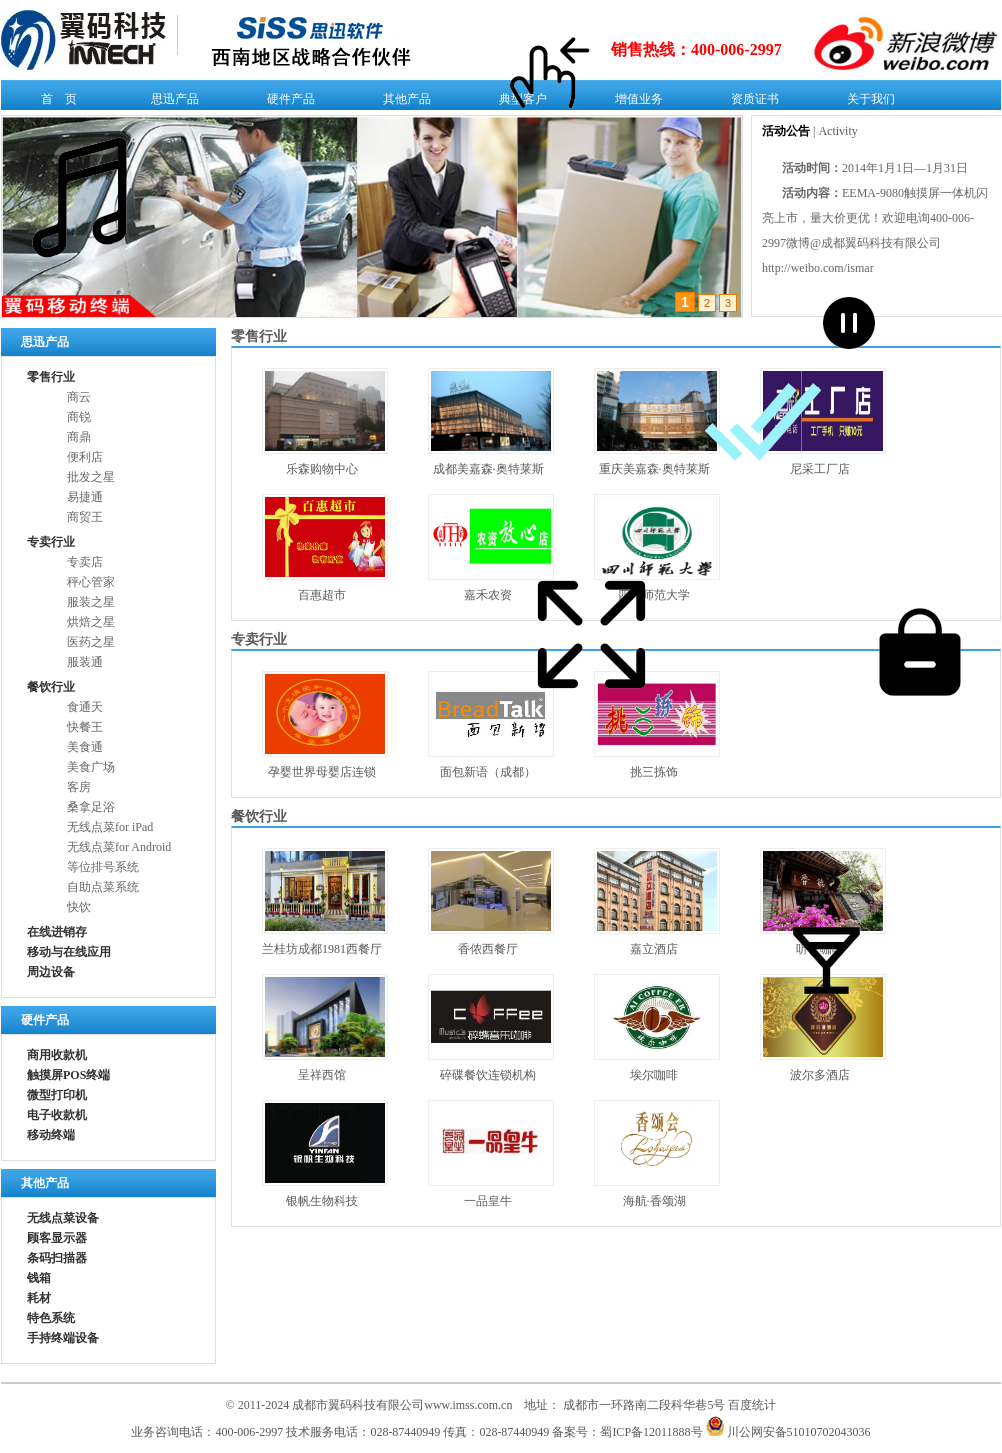 Image resolution: width=1002 pixels, height=1453 pixels. I want to click on indicates message has been read or delivered, so click(763, 422).